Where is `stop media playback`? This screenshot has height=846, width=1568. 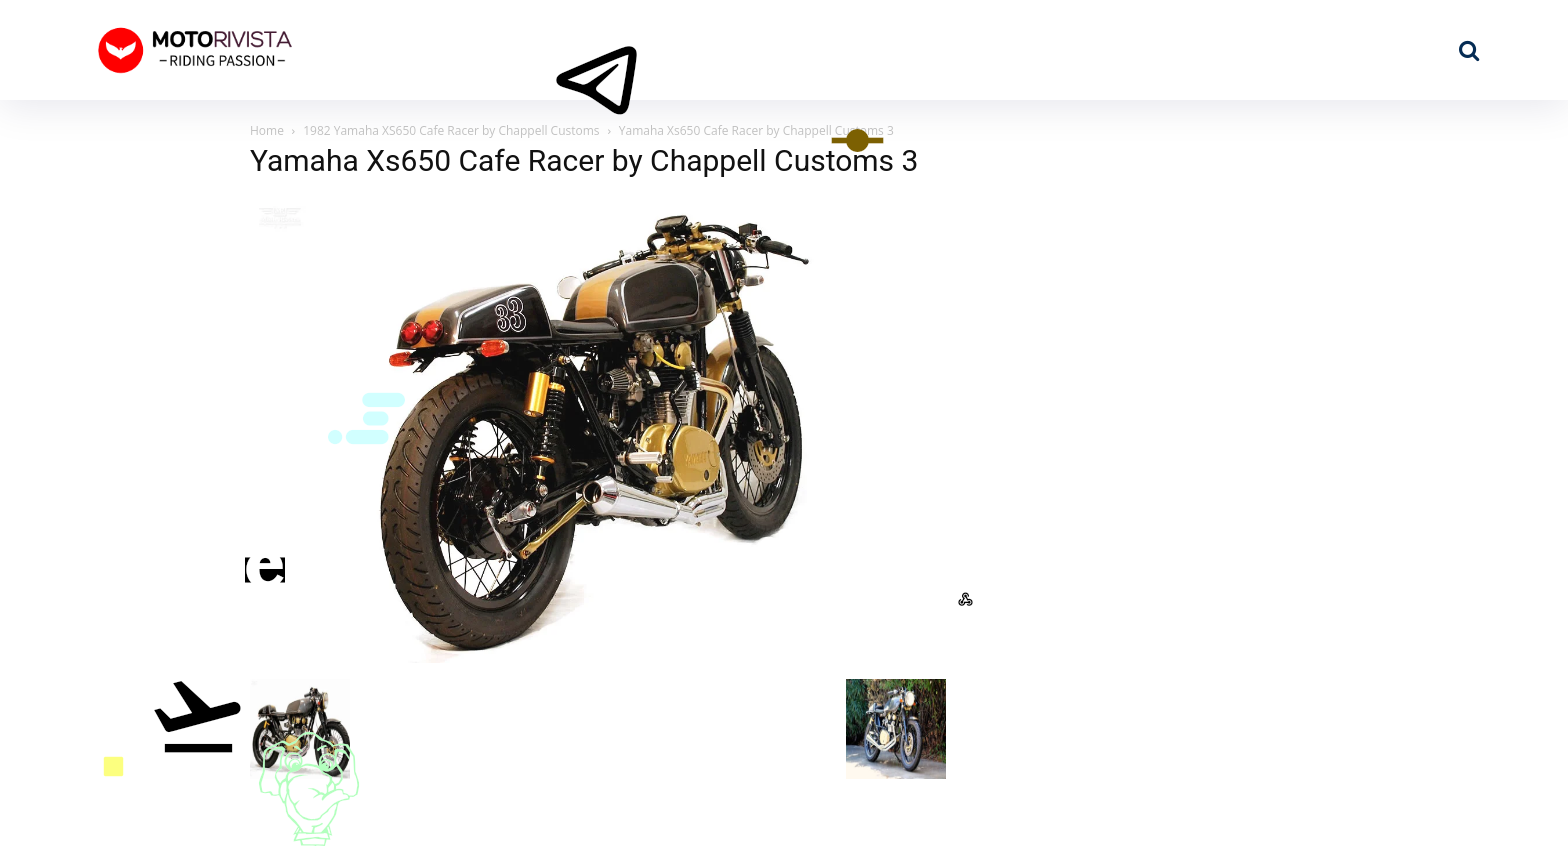 stop media playback is located at coordinates (113, 766).